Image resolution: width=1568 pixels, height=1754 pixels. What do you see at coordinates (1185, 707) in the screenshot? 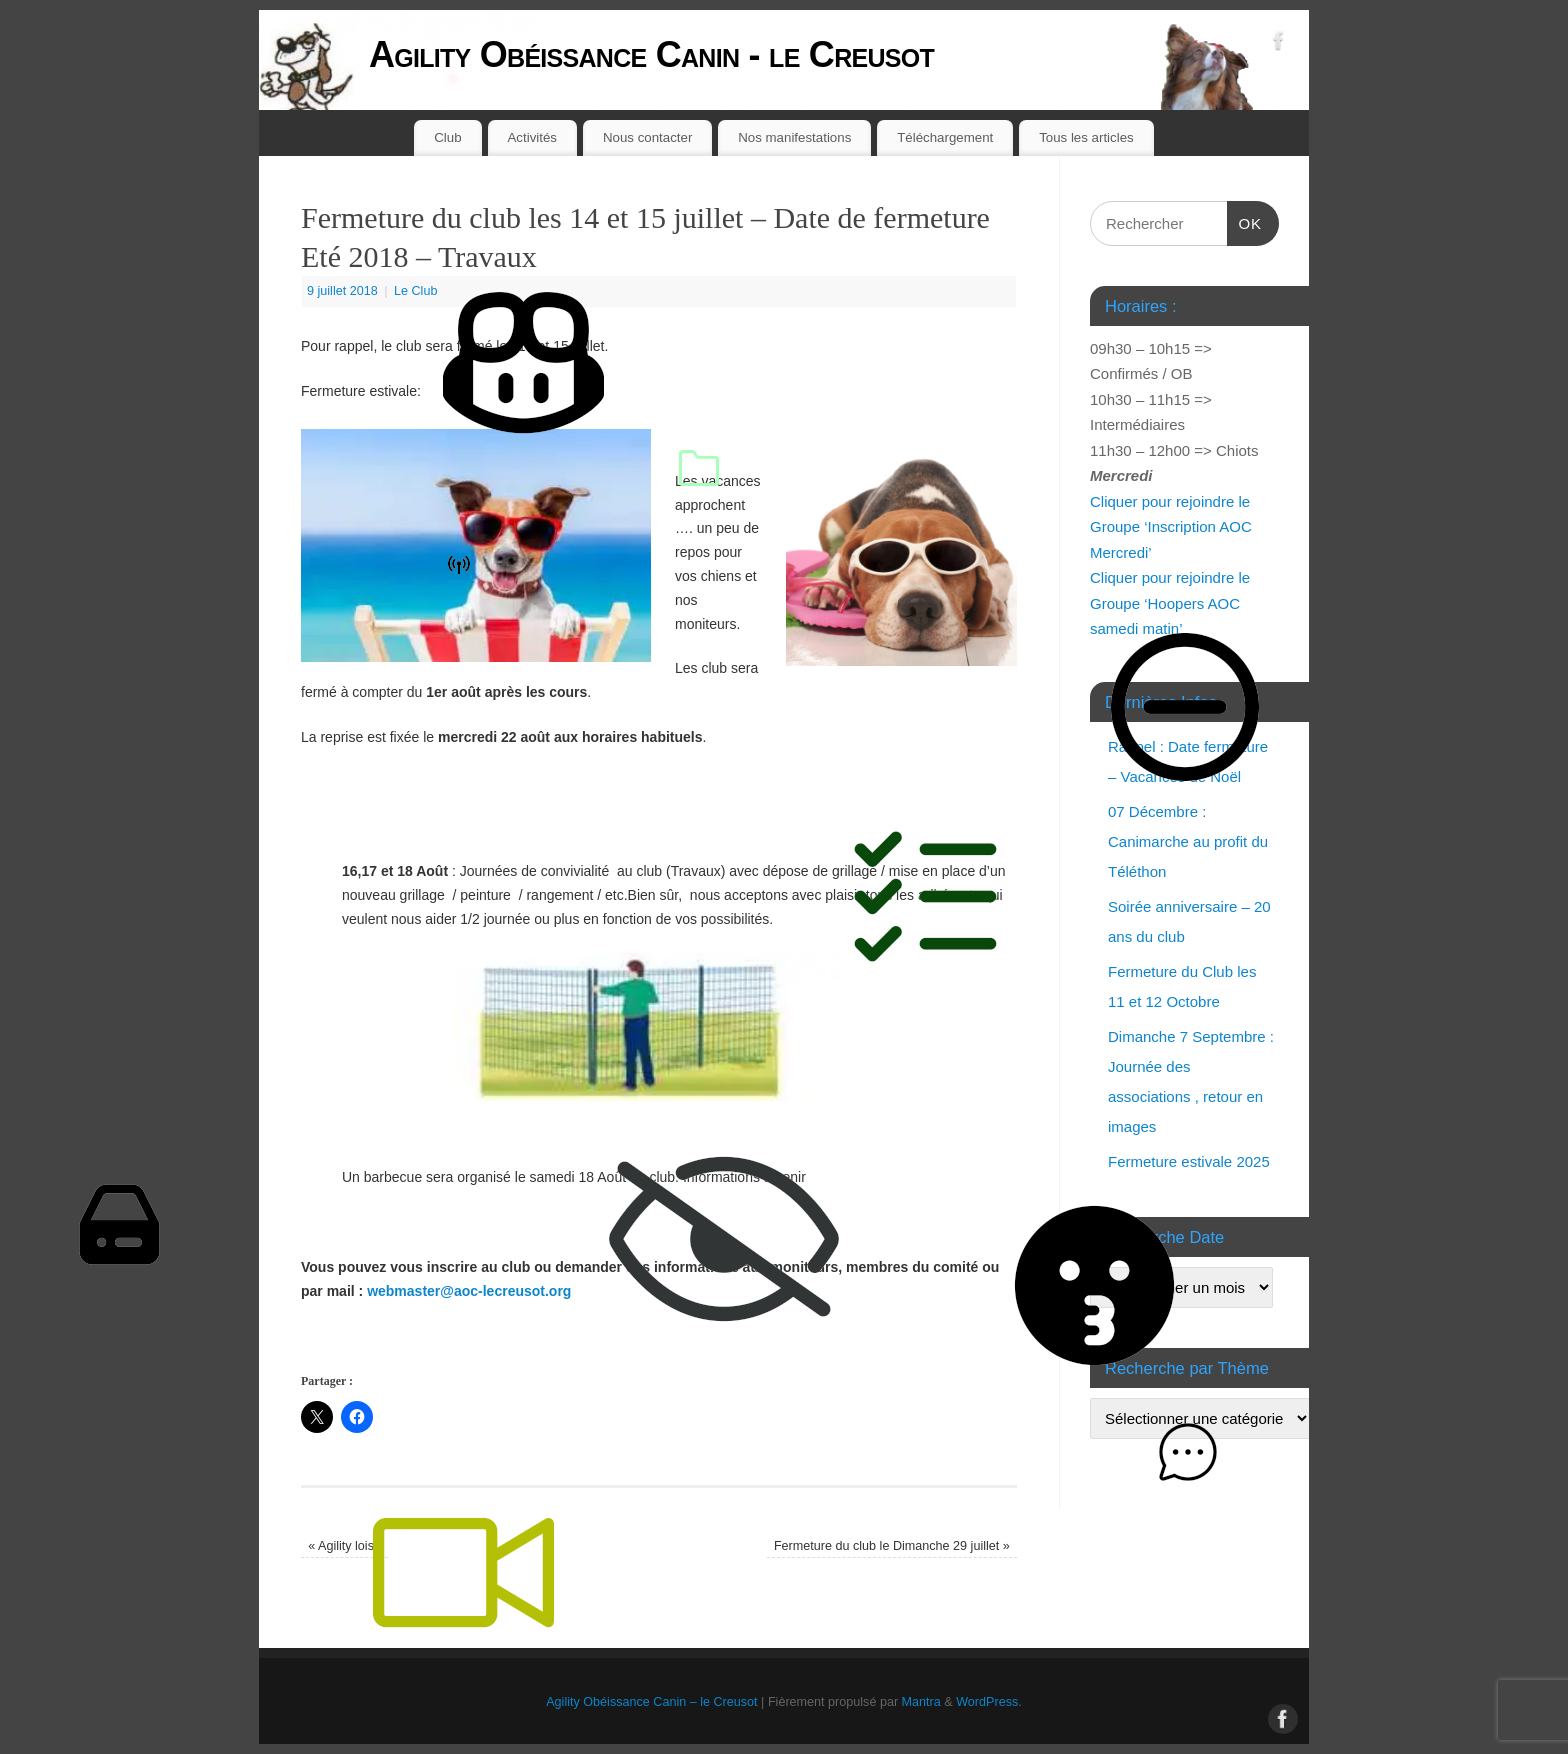
I see `access denied or restricted area` at bounding box center [1185, 707].